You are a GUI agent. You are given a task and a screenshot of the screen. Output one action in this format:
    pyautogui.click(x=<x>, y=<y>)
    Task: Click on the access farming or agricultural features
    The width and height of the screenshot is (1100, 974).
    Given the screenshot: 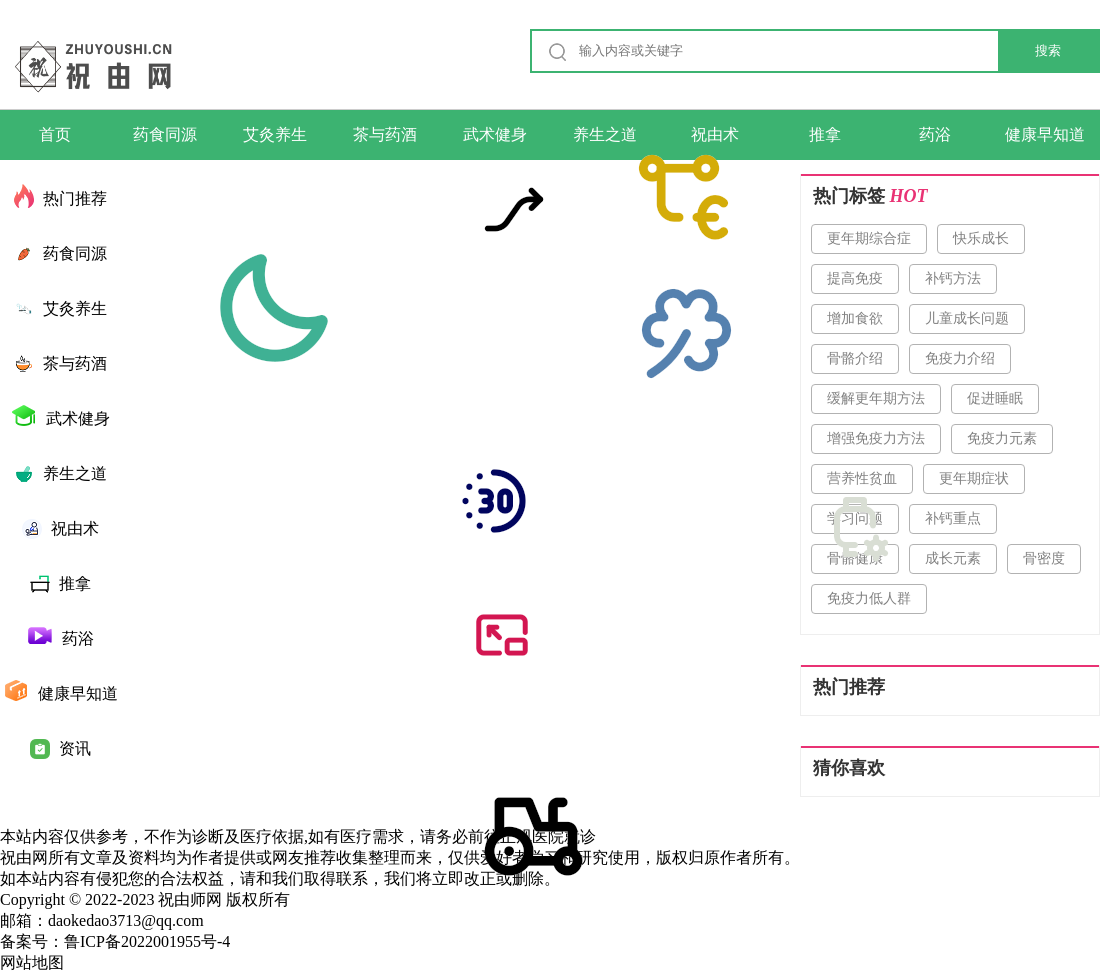 What is the action you would take?
    pyautogui.click(x=533, y=836)
    